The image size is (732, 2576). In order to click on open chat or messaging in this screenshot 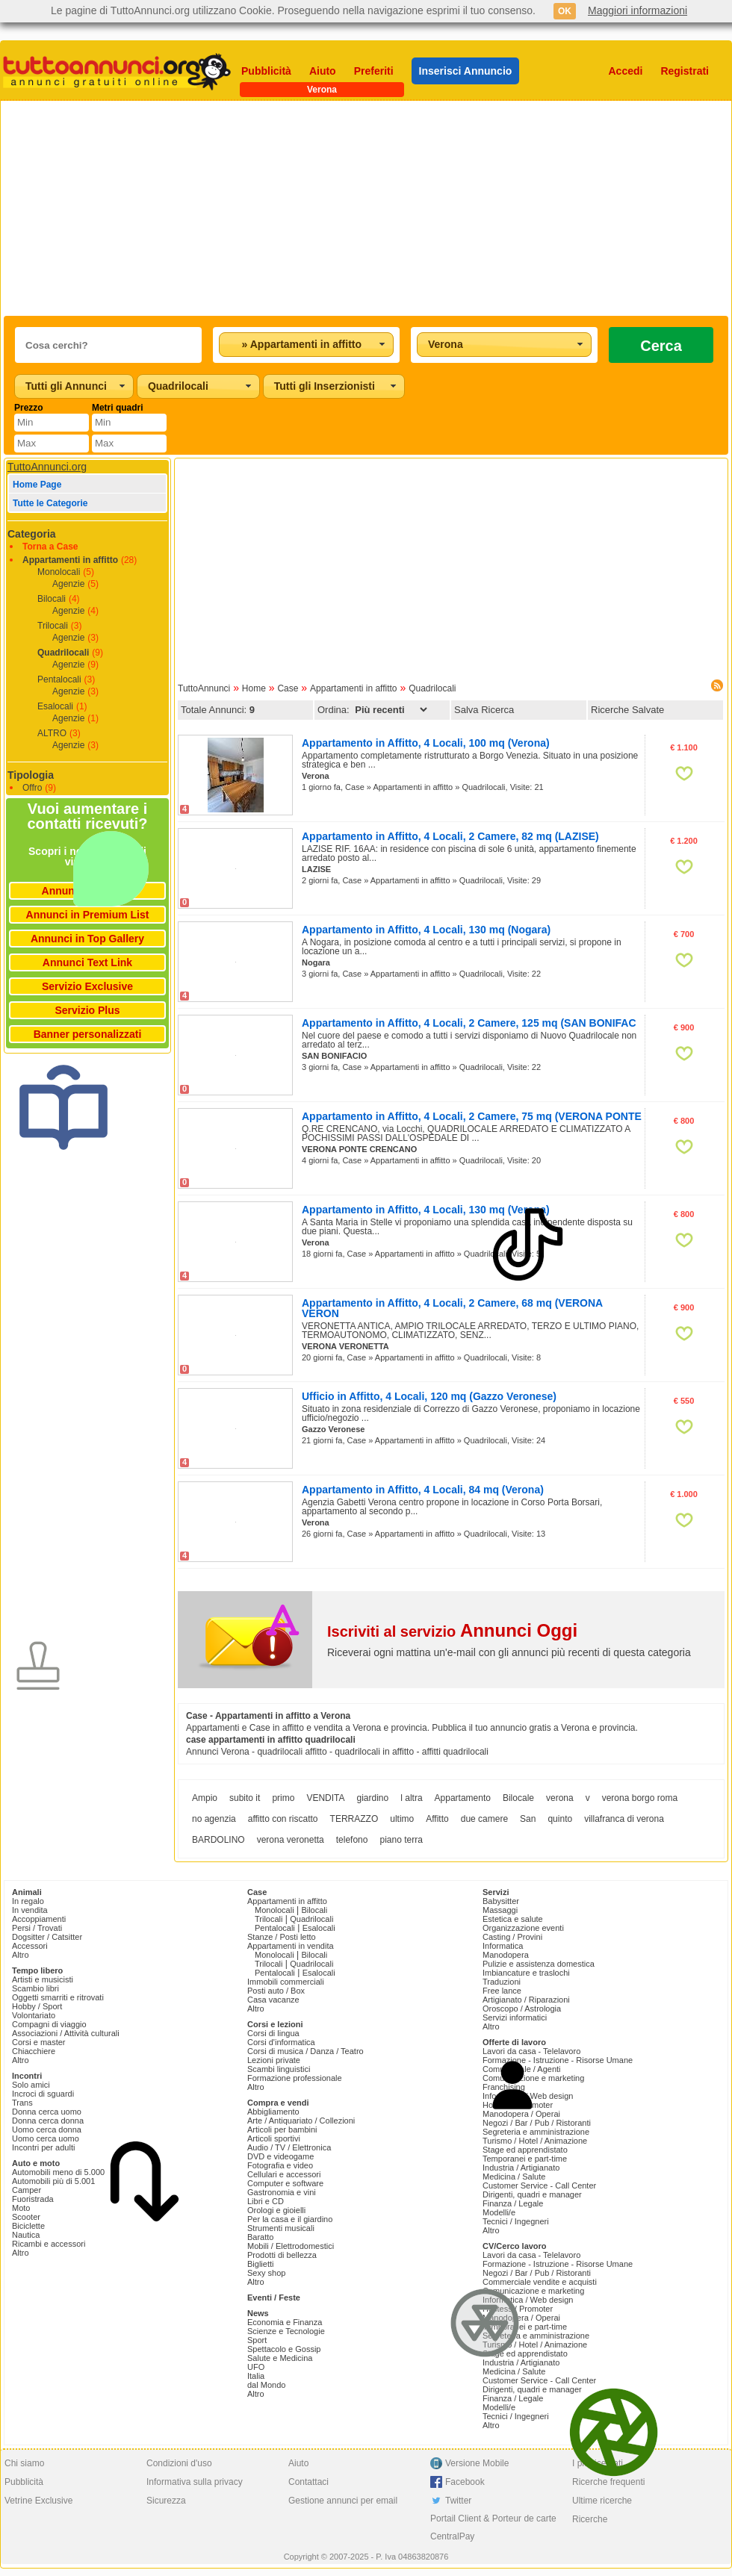, I will do `click(109, 870)`.